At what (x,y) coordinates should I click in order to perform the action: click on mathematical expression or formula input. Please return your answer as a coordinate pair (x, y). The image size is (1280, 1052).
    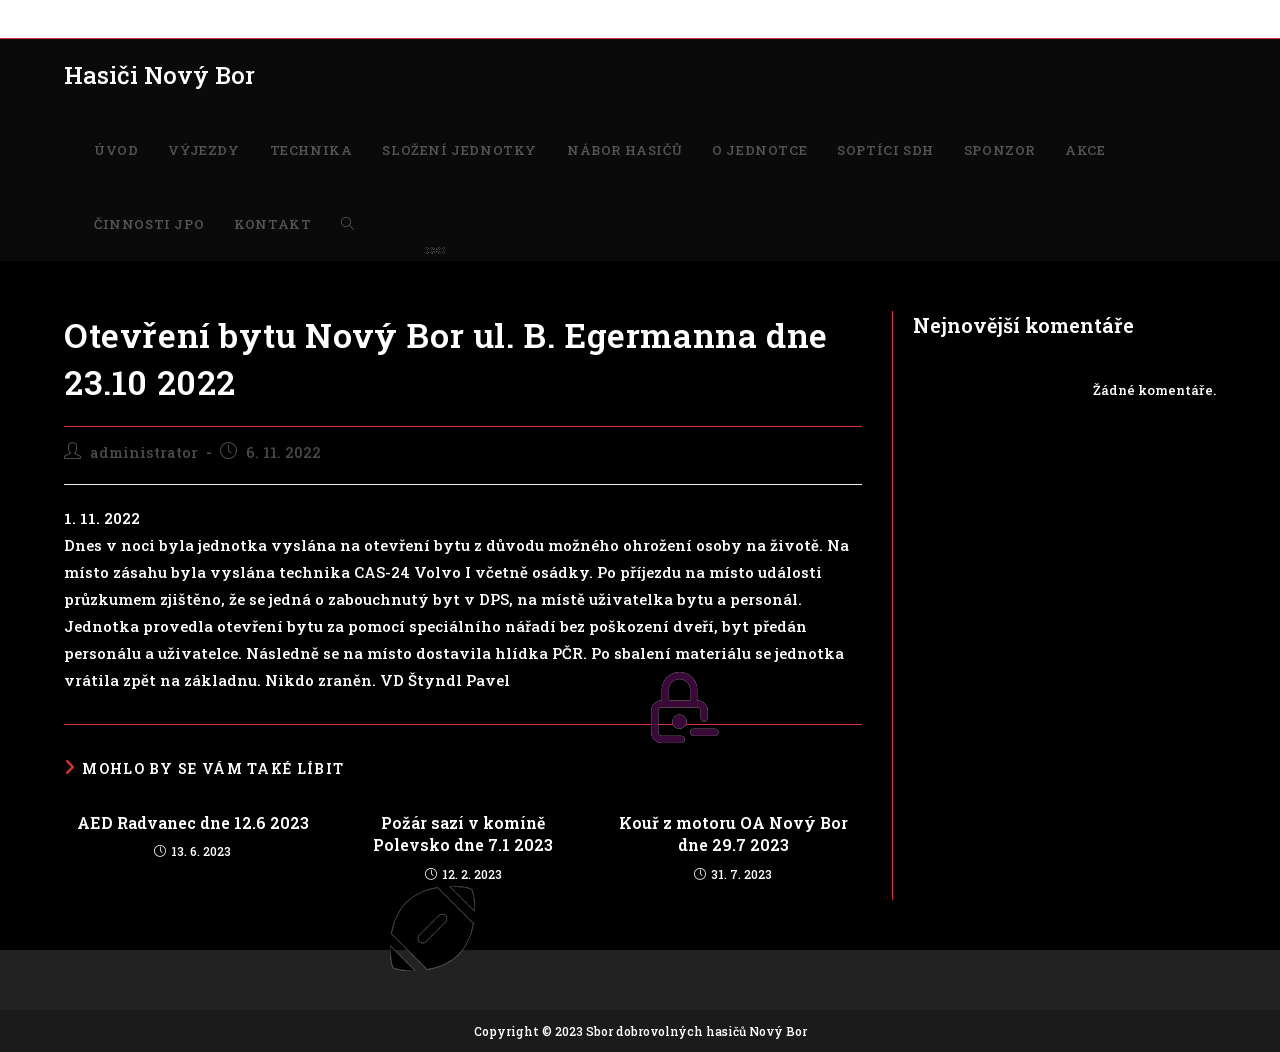
    Looking at the image, I should click on (435, 250).